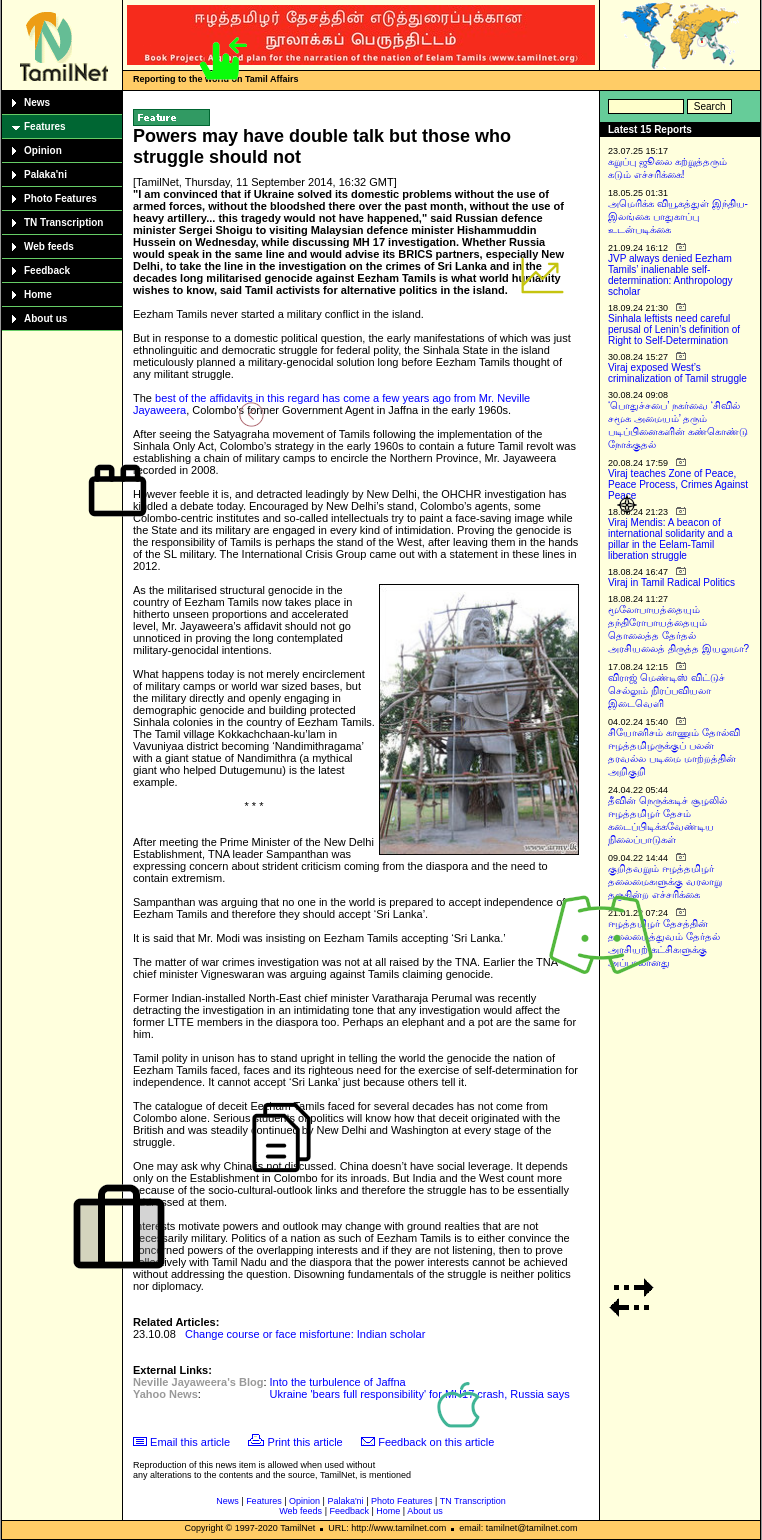  I want to click on access building blocks or modular components, so click(117, 490).